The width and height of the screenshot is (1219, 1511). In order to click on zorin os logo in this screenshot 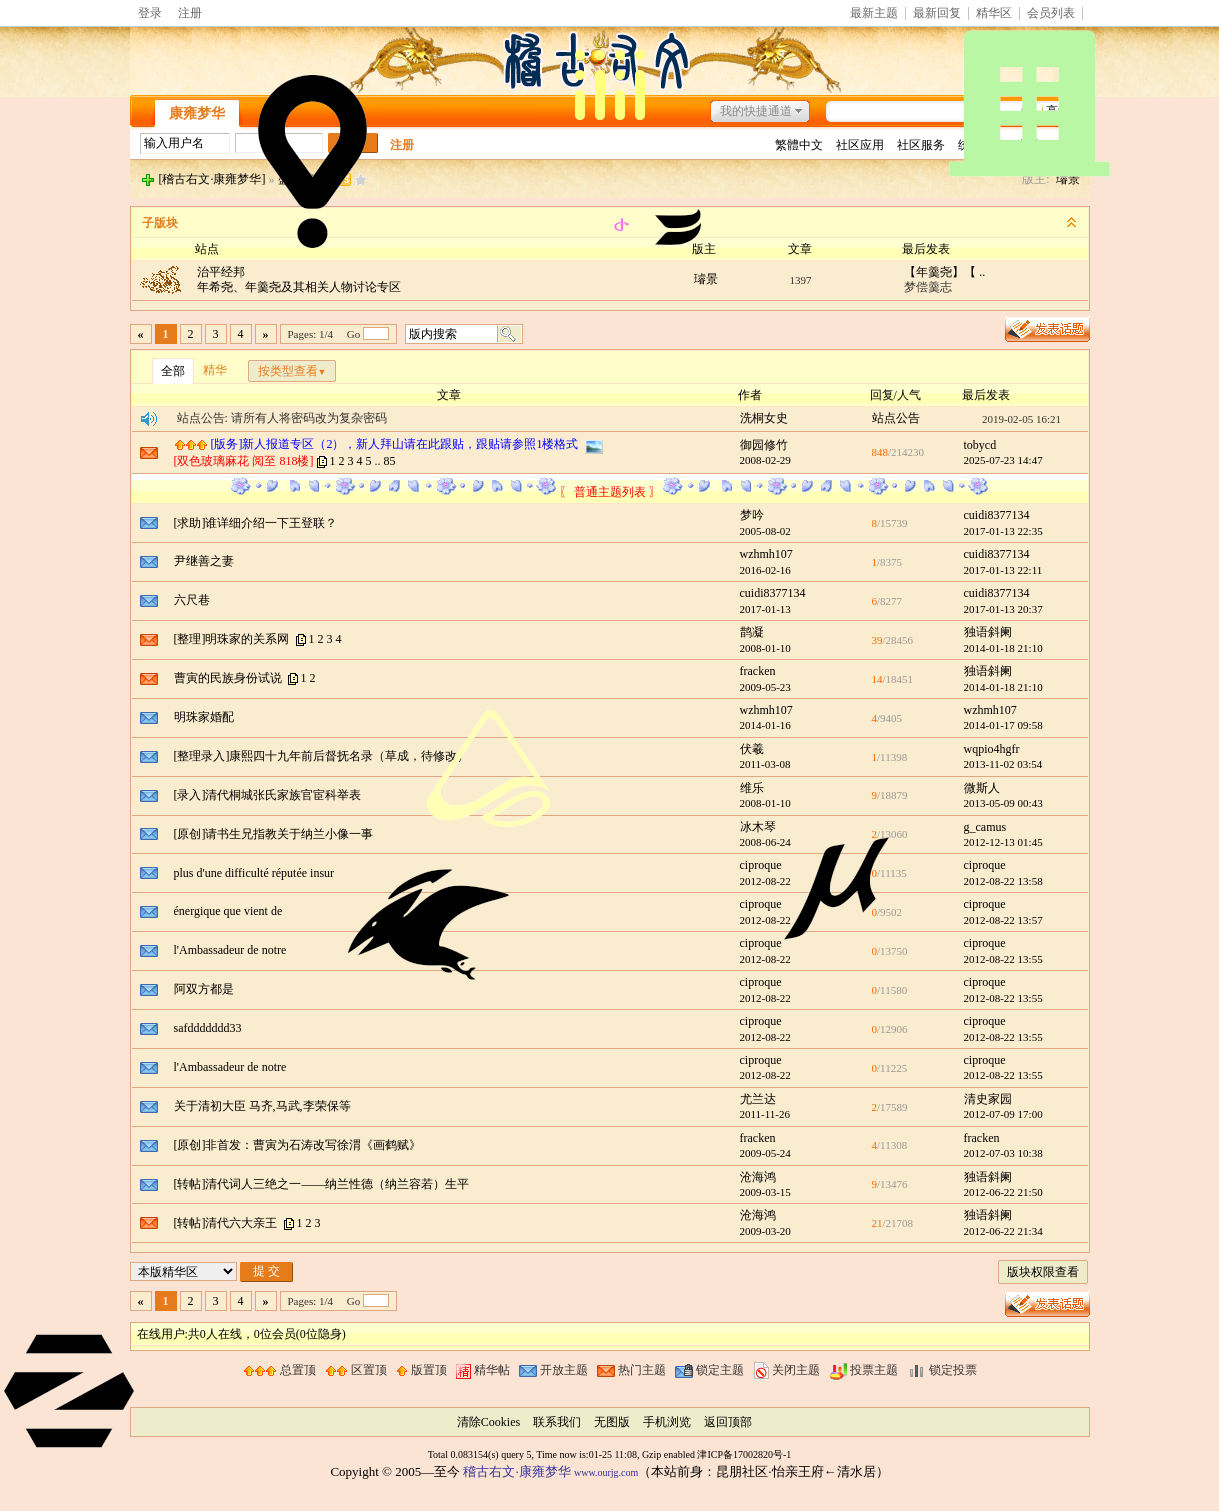, I will do `click(69, 1391)`.